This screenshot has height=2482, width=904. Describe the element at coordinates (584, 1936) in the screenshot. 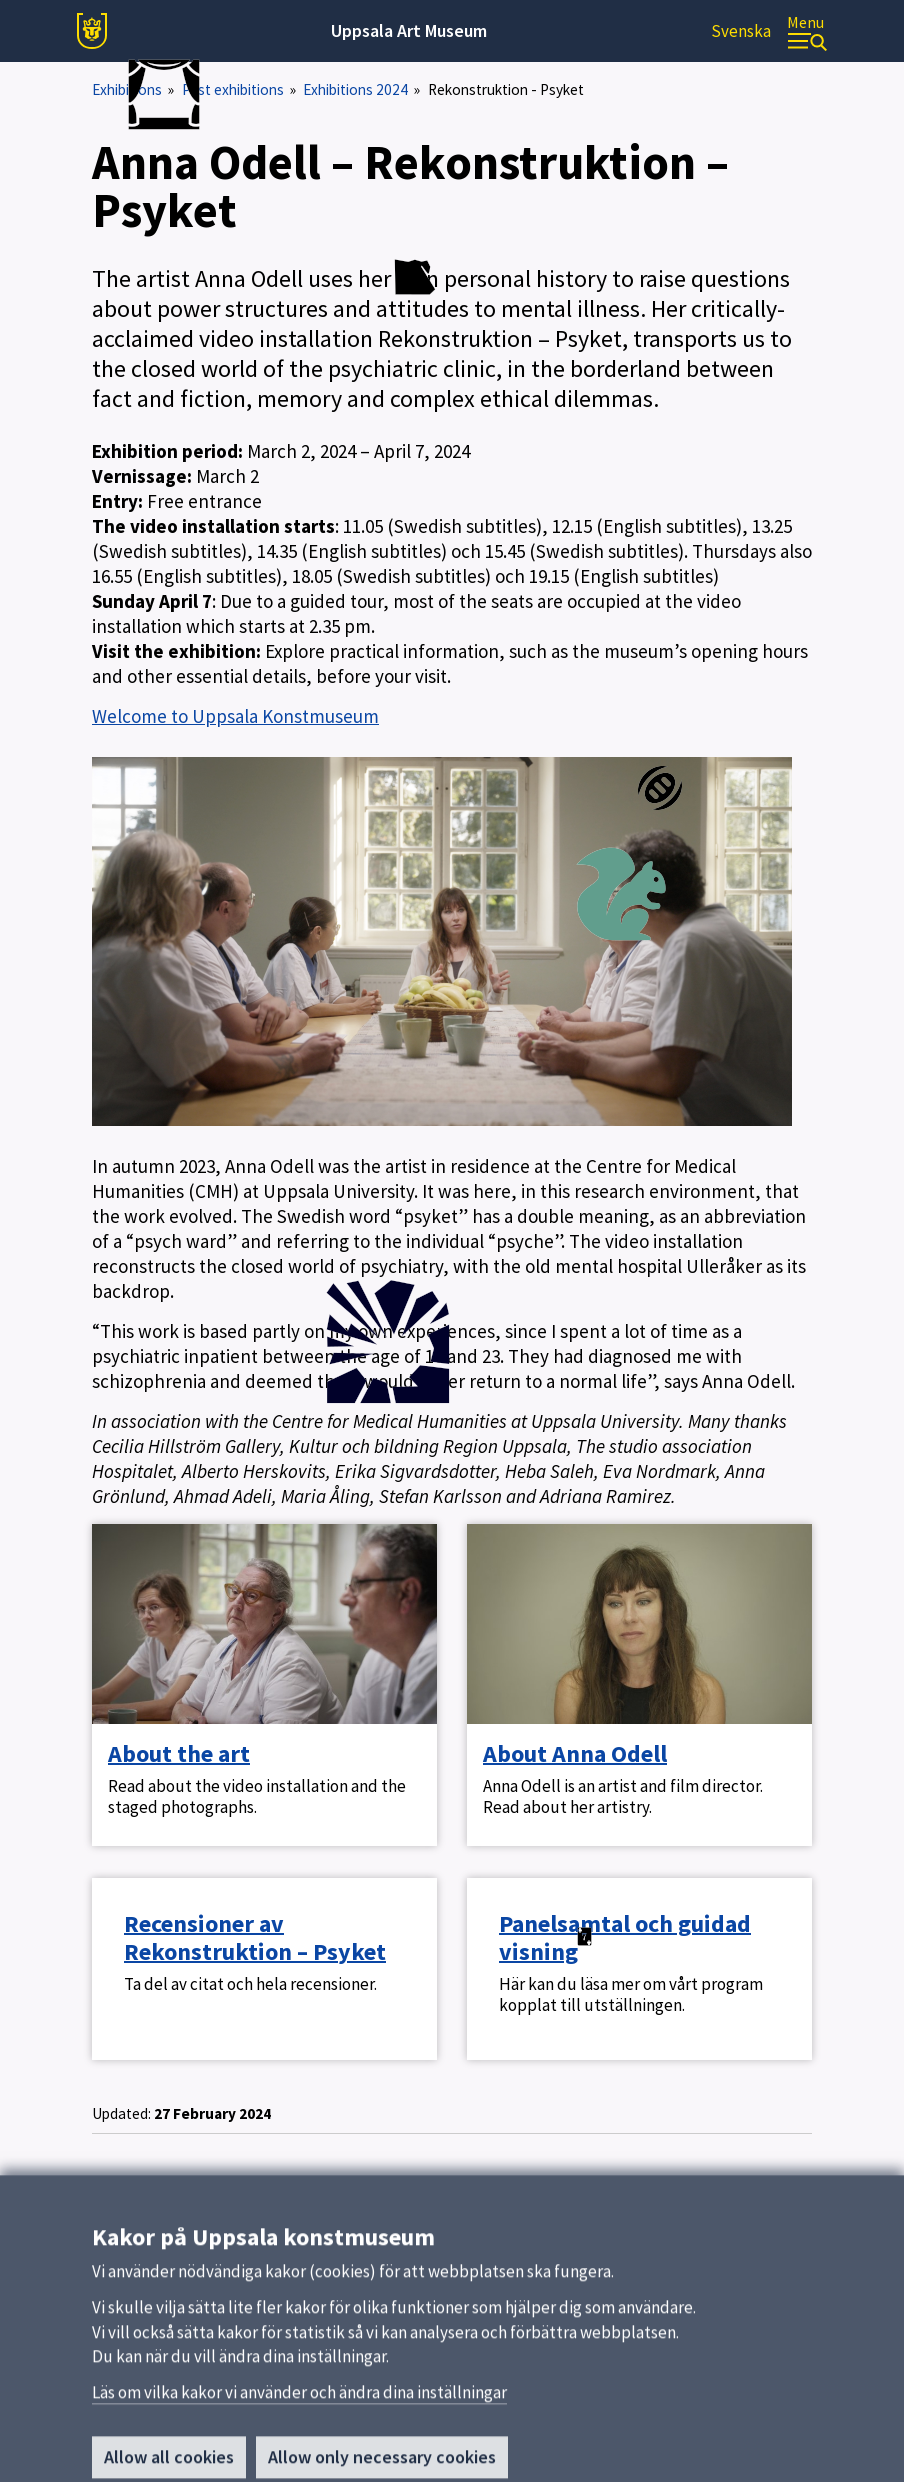

I see `seven of clubs playing card` at that location.